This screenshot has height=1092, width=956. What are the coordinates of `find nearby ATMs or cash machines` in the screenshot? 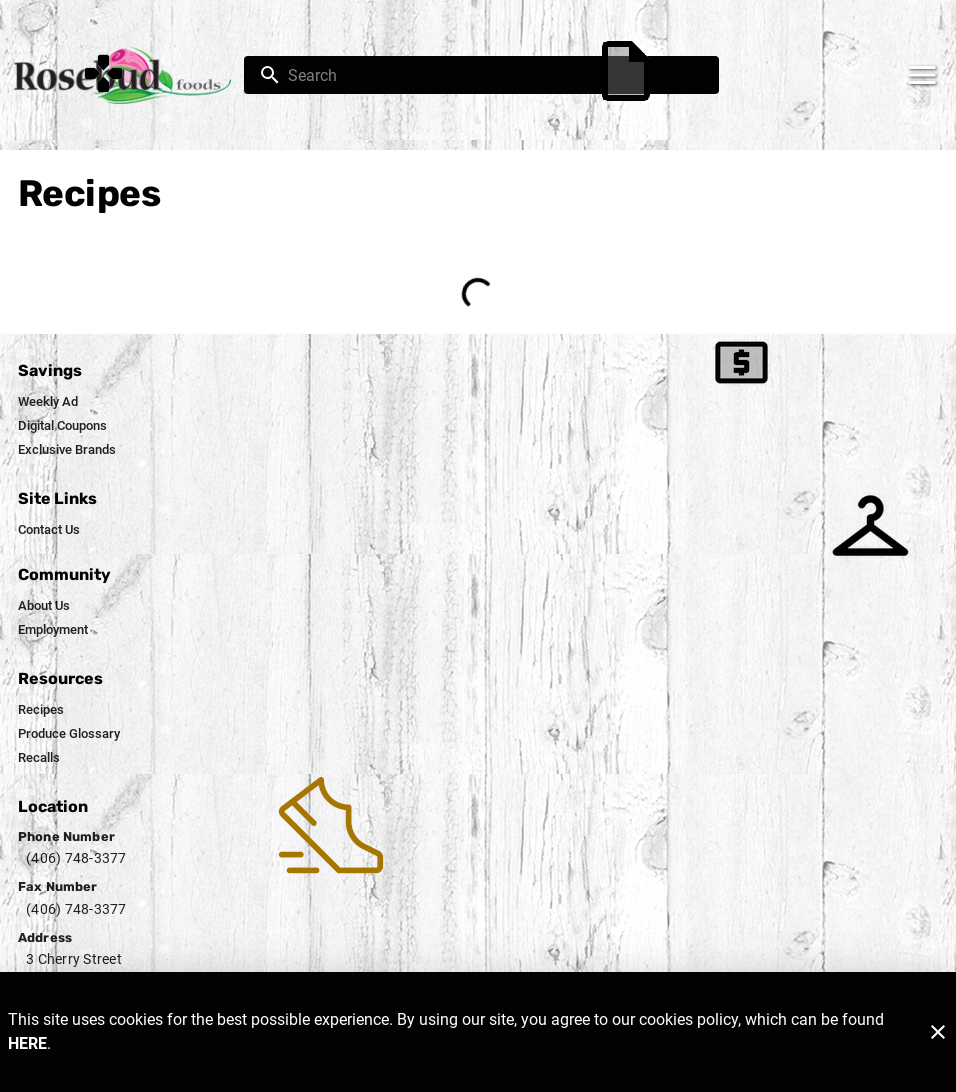 It's located at (741, 362).